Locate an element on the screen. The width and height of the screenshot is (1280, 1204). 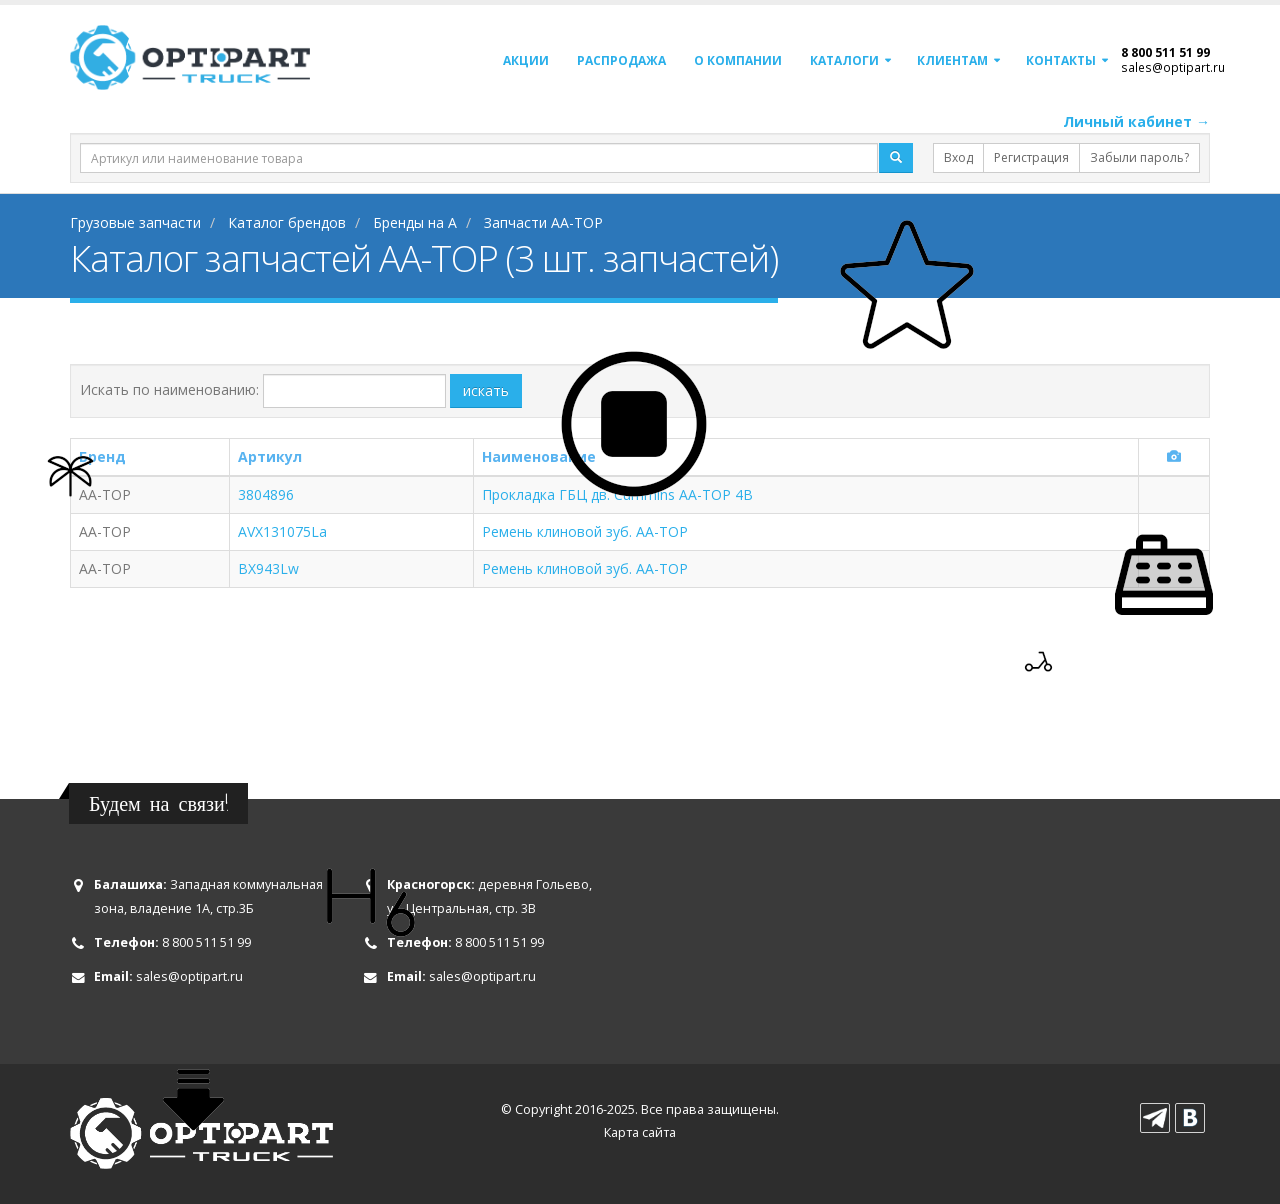
select scooter as transportation mode is located at coordinates (1038, 662).